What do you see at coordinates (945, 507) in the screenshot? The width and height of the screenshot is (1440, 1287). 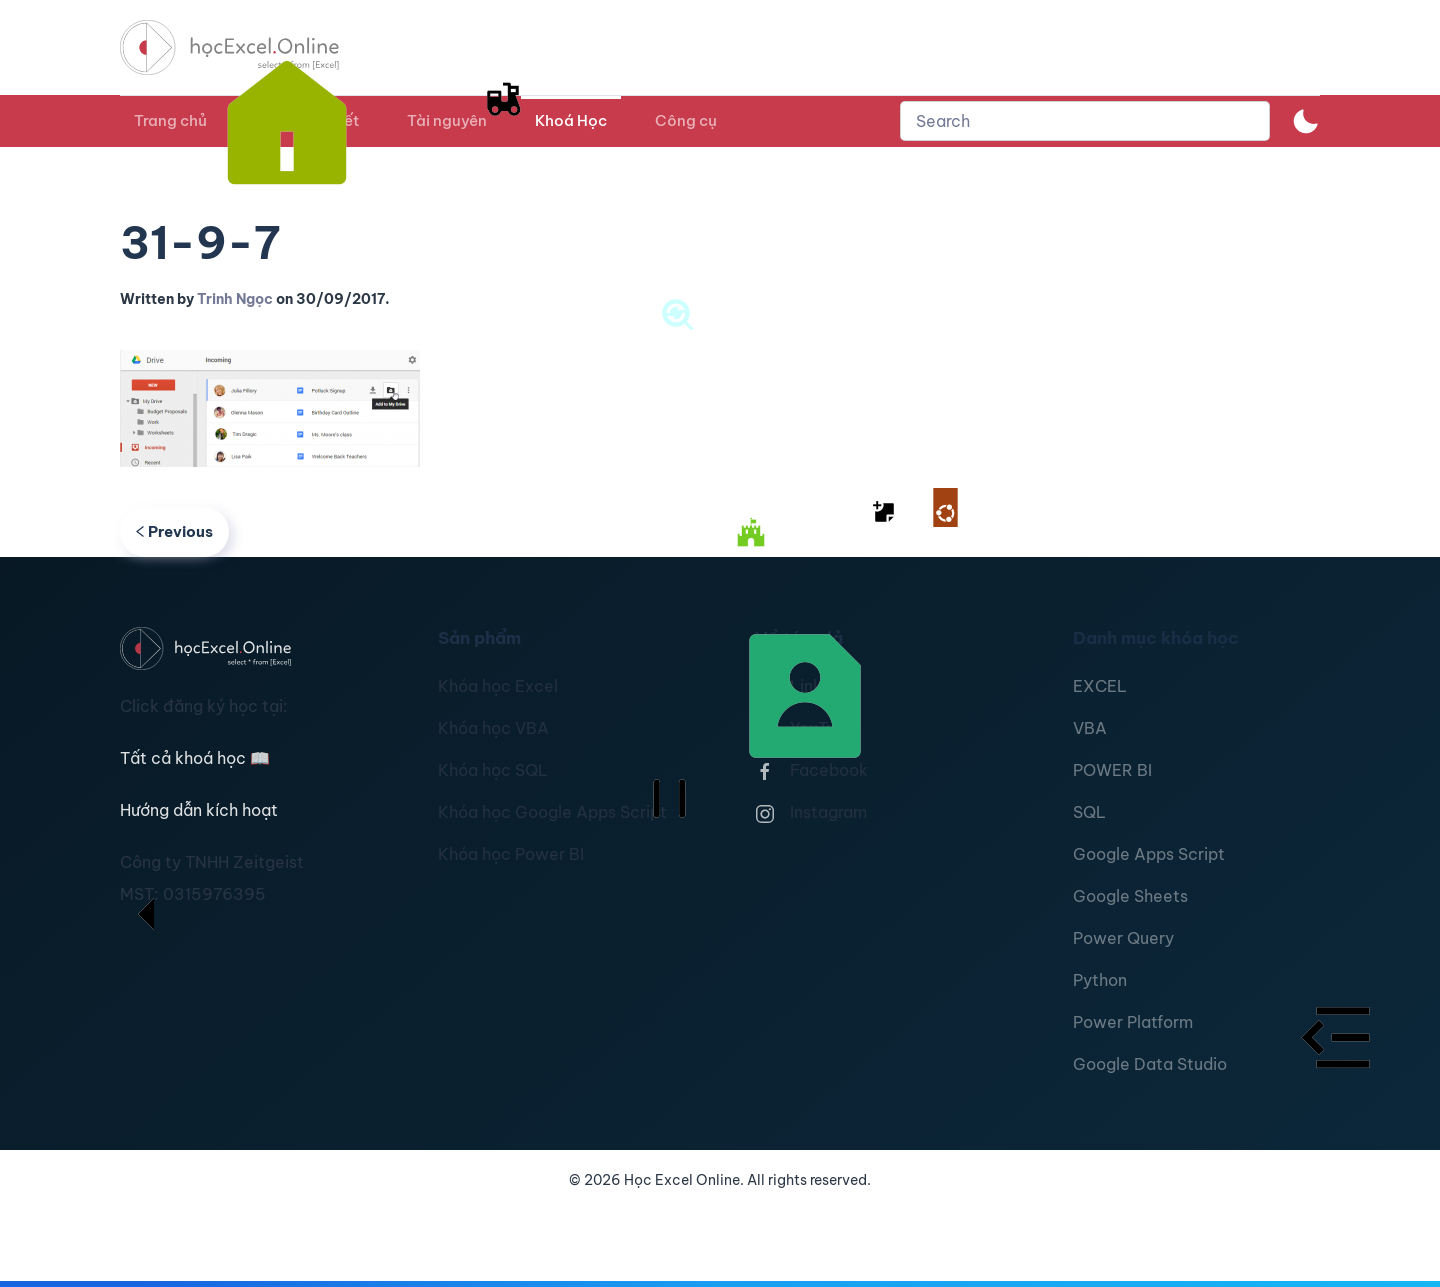 I see `canonical company logo` at bounding box center [945, 507].